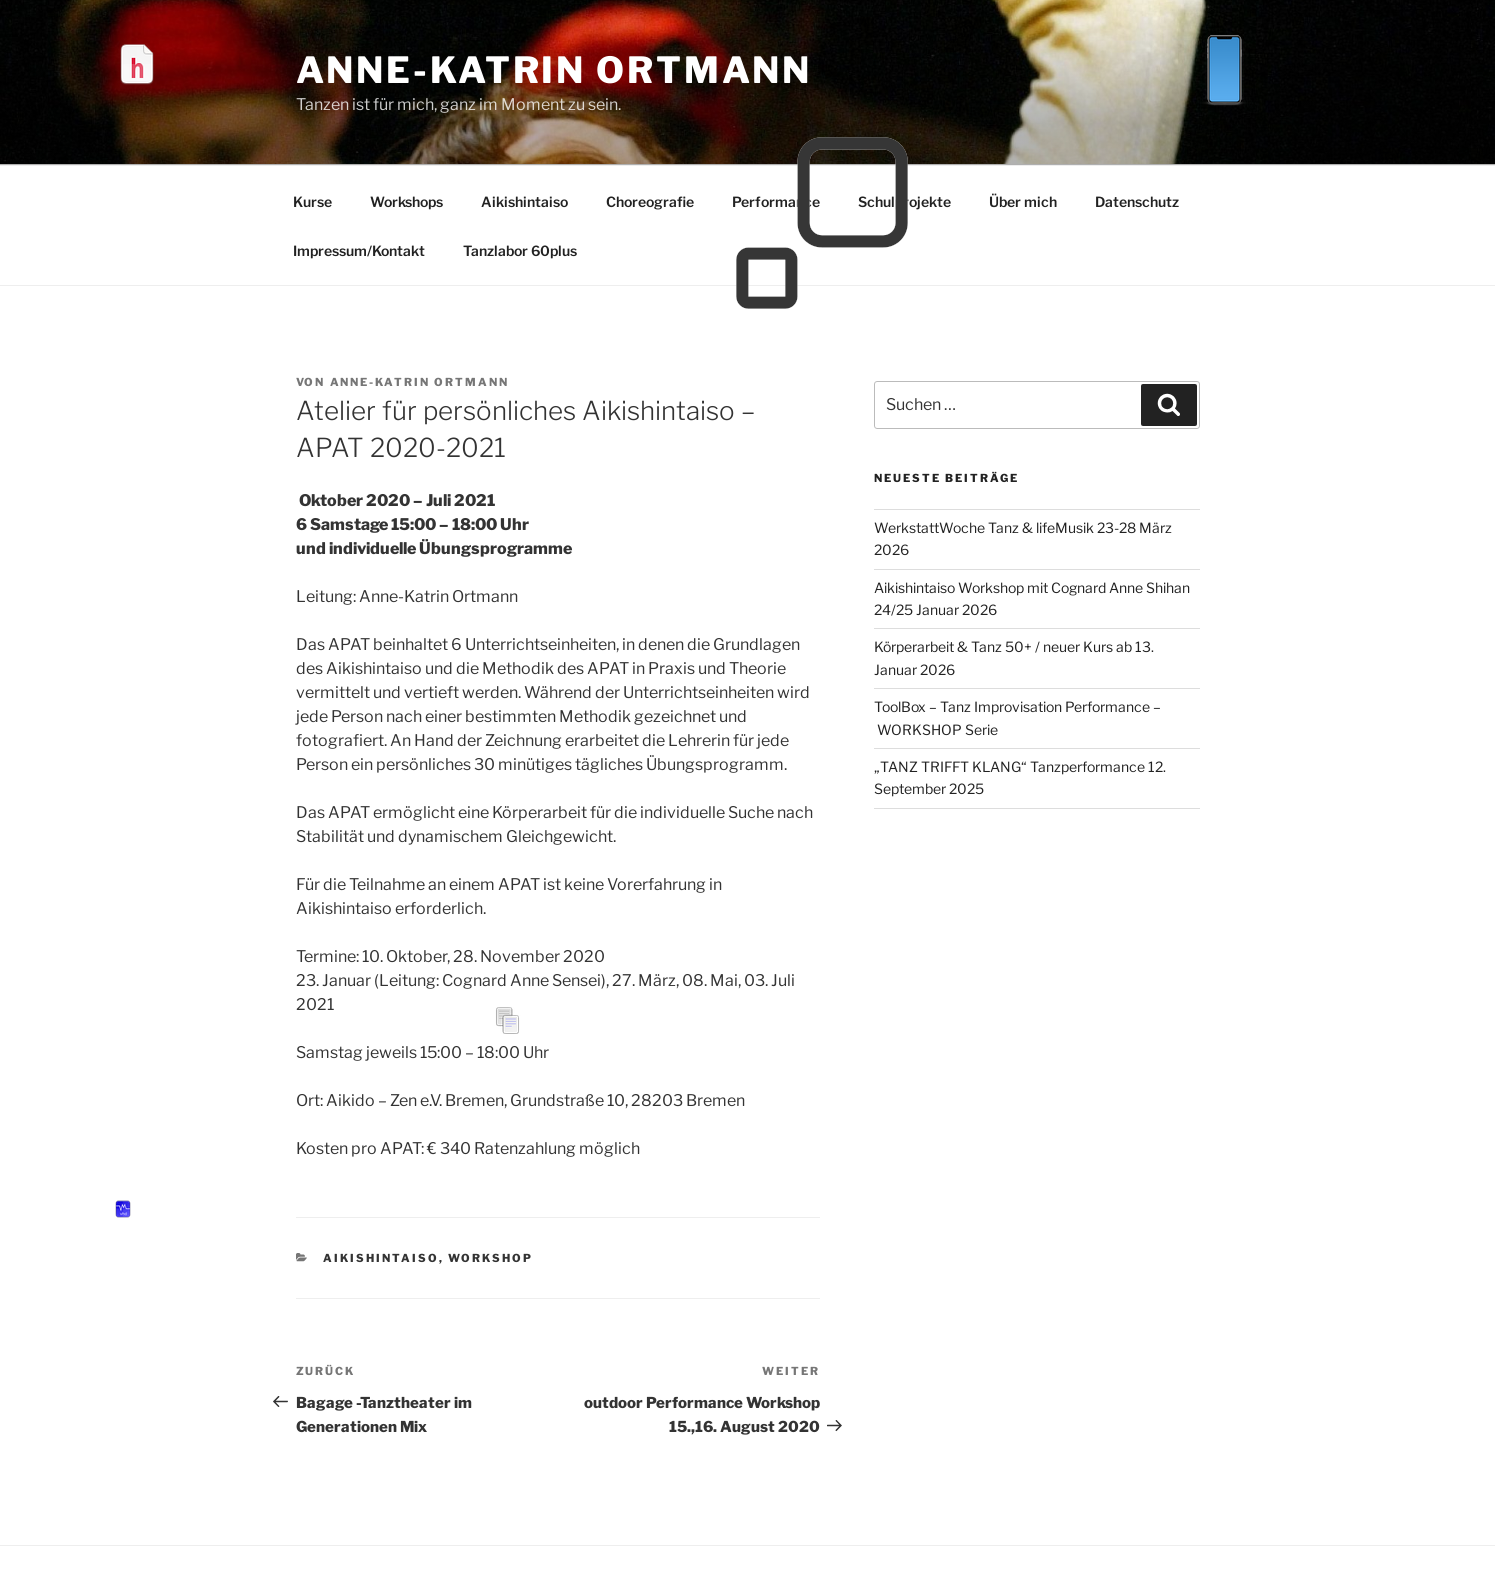 The image size is (1495, 1595). Describe the element at coordinates (137, 64) in the screenshot. I see `c/c++ header file` at that location.